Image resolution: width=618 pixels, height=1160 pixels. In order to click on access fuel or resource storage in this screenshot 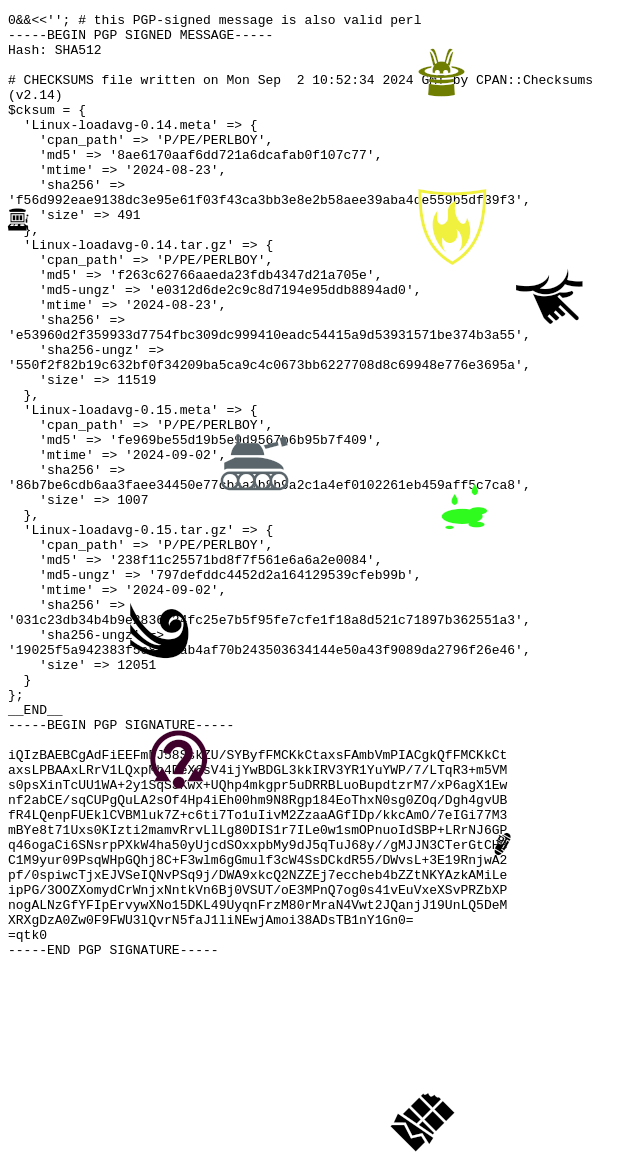, I will do `click(503, 844)`.